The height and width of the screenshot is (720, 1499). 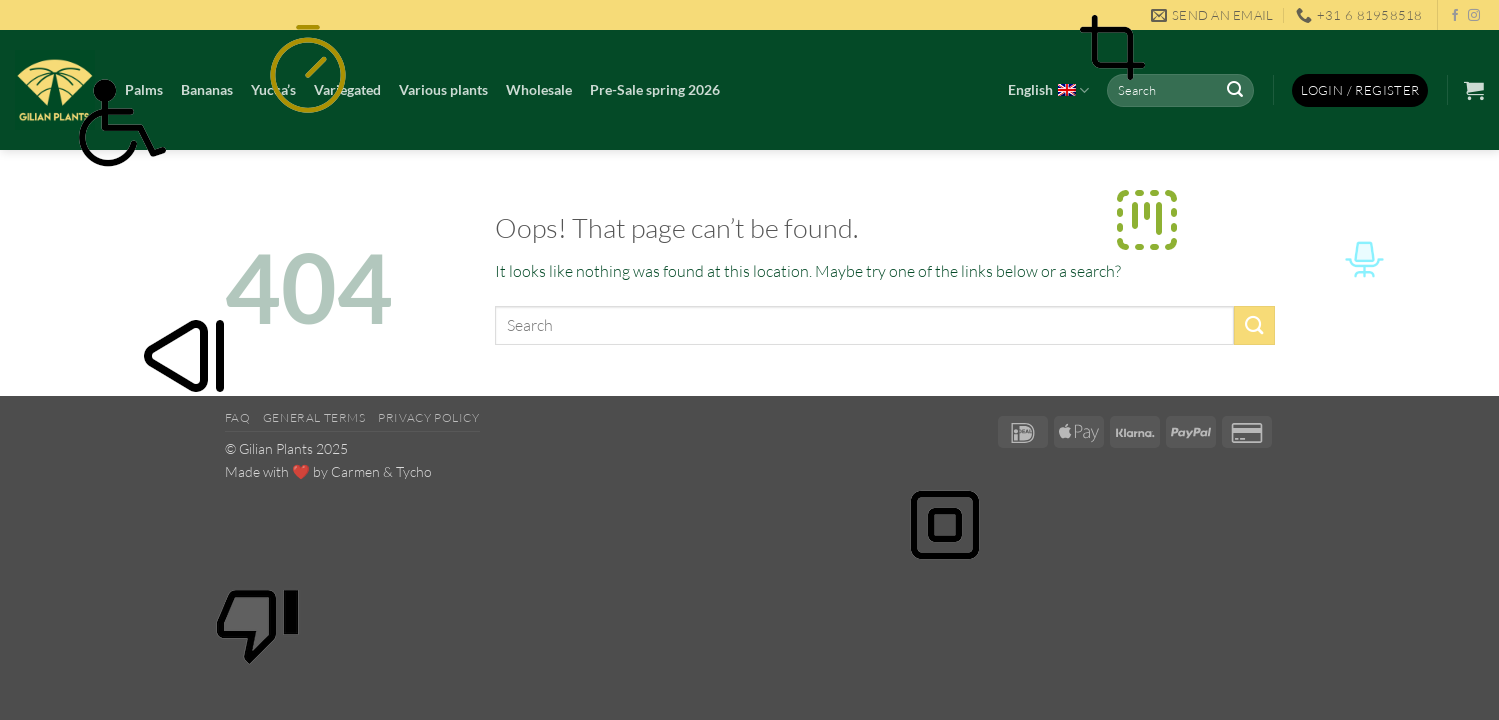 What do you see at coordinates (945, 525) in the screenshot?
I see `nested container or frame element` at bounding box center [945, 525].